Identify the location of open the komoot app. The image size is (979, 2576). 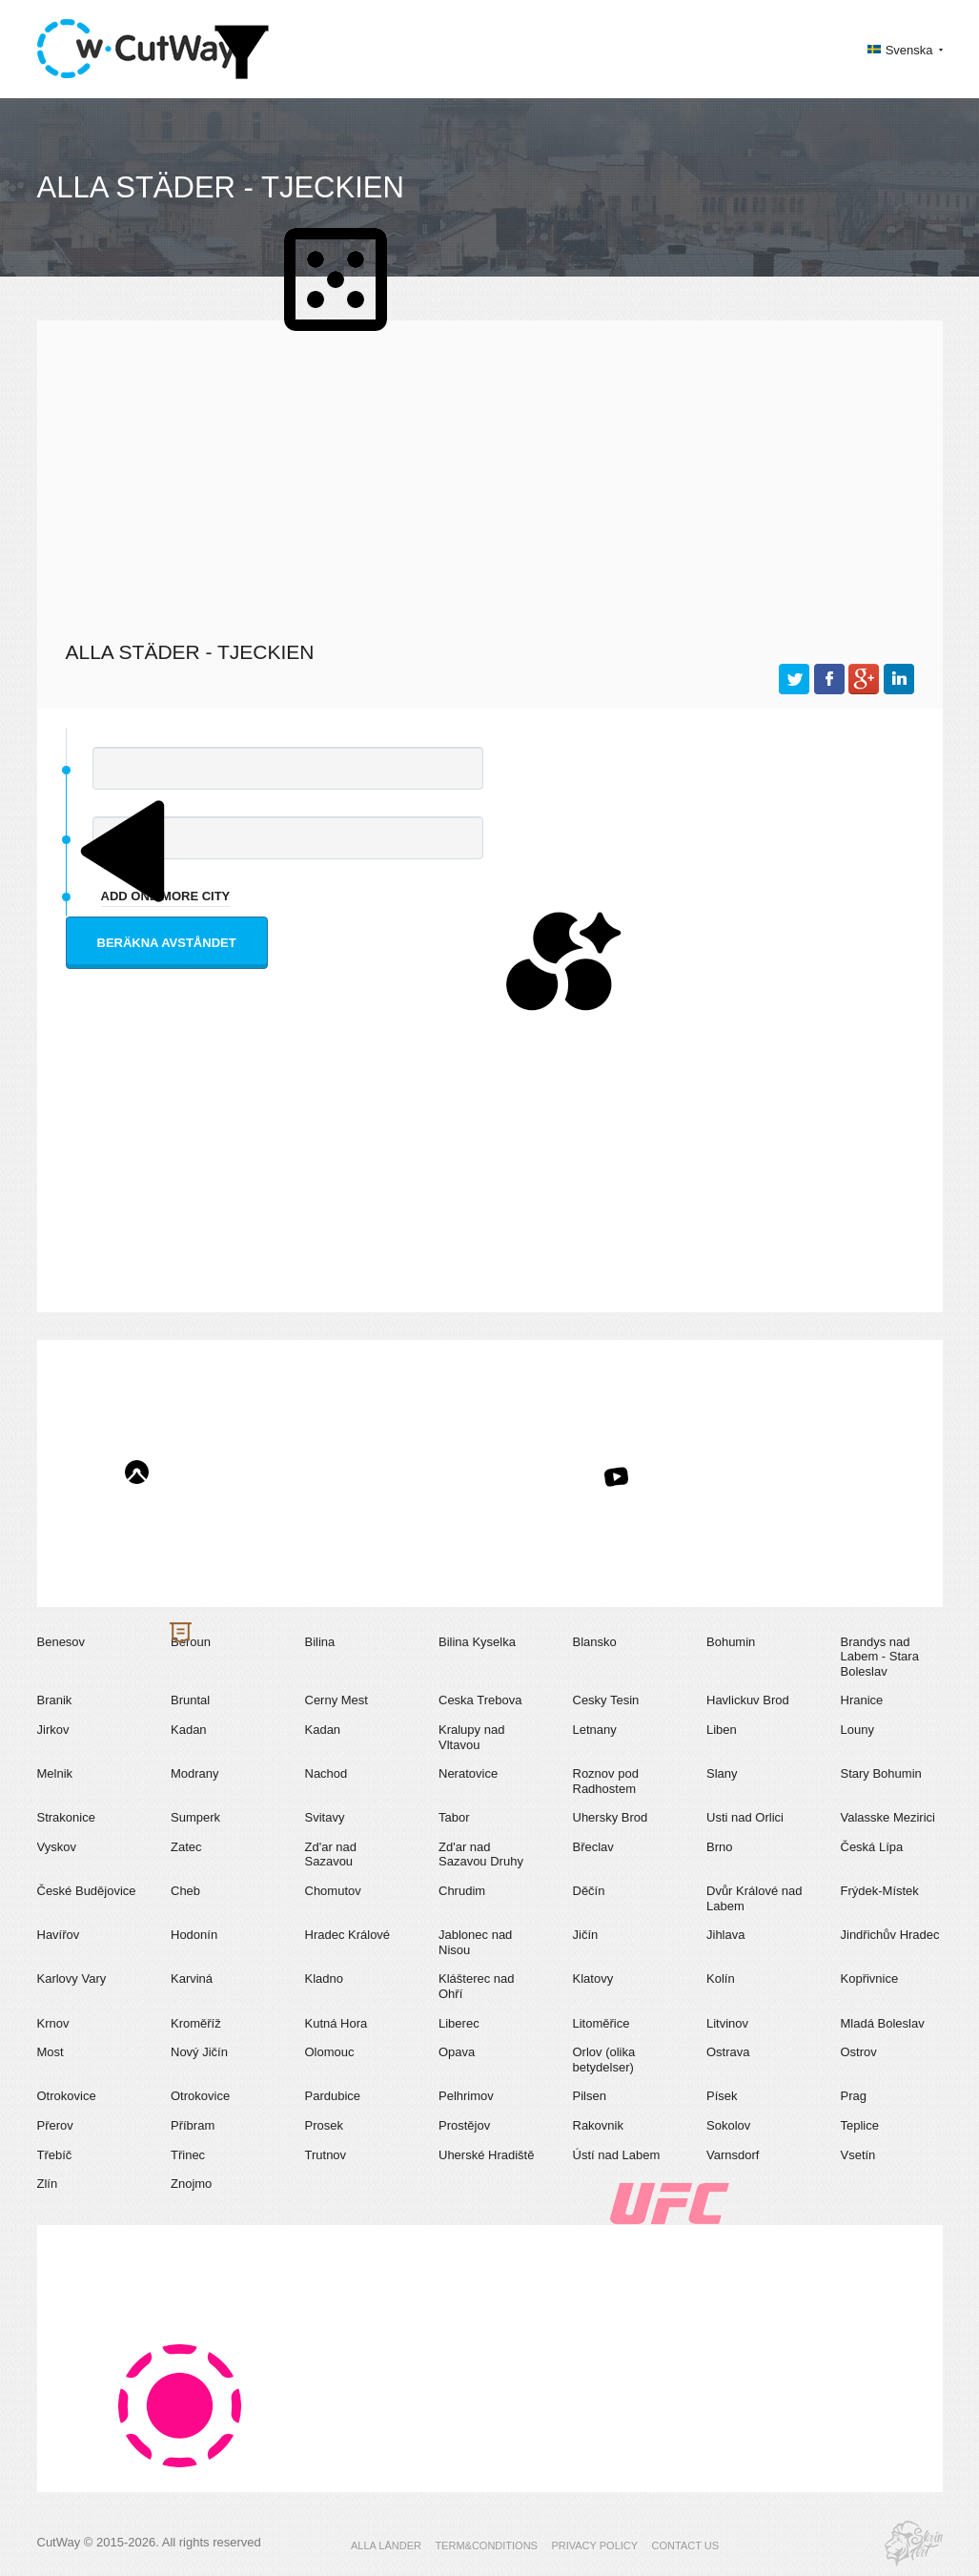
(136, 1472).